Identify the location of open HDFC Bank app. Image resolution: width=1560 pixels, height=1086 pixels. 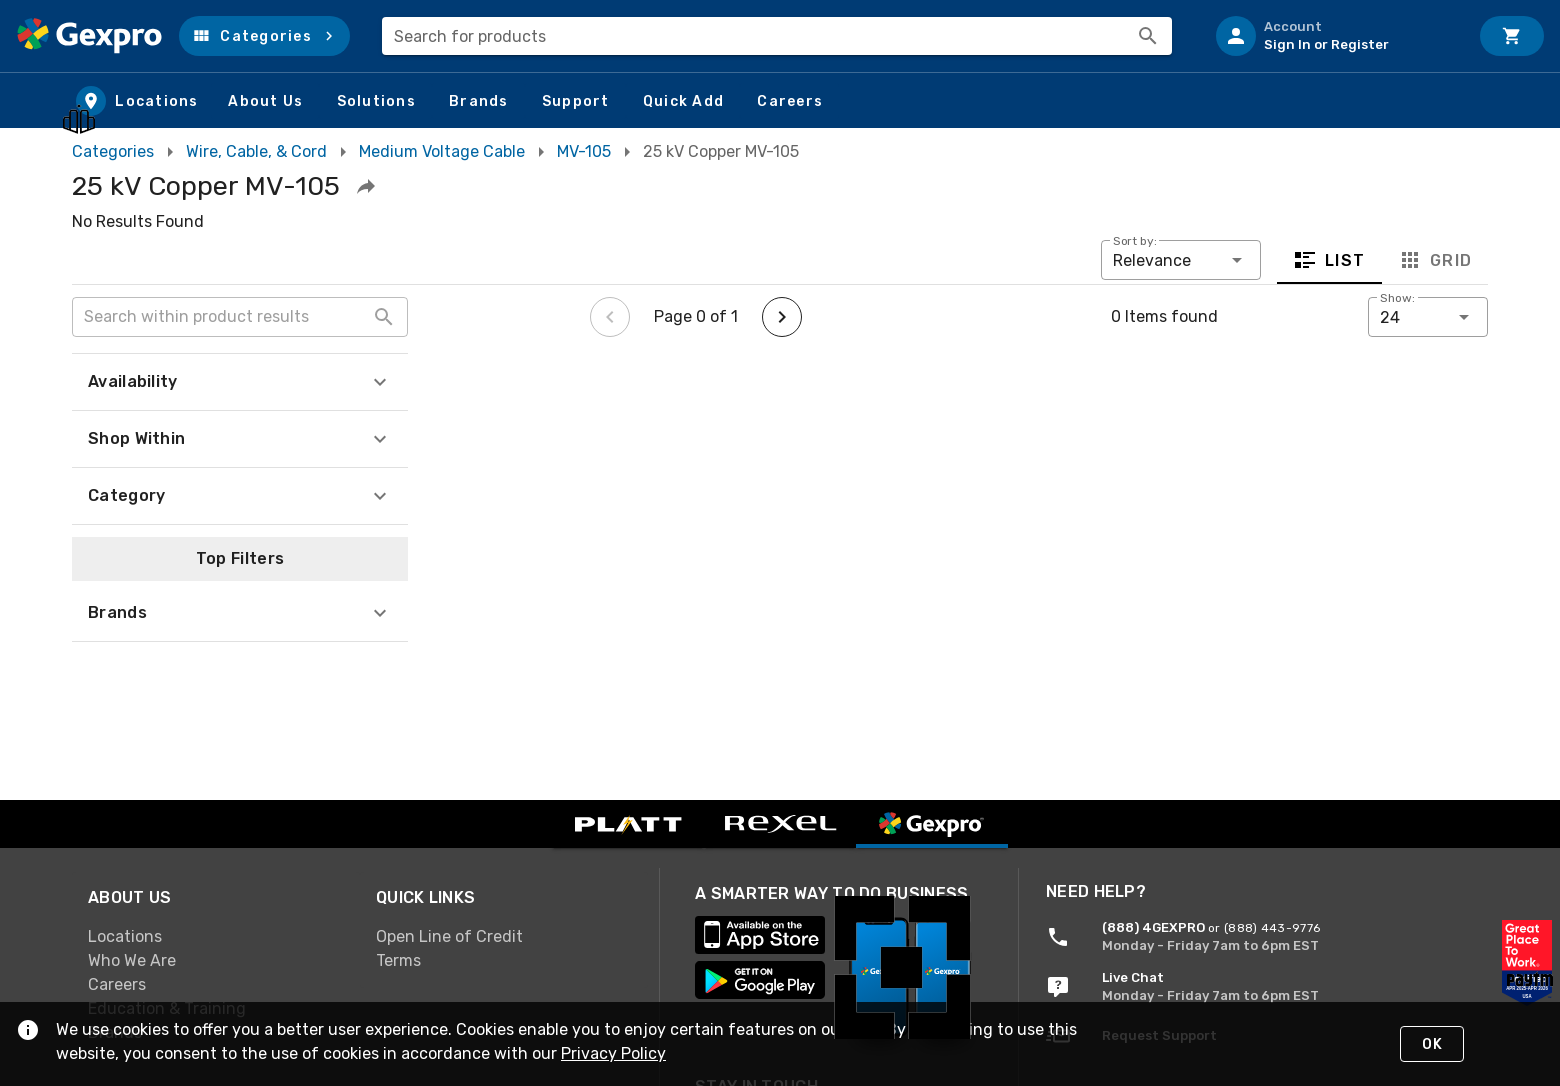
(902, 967).